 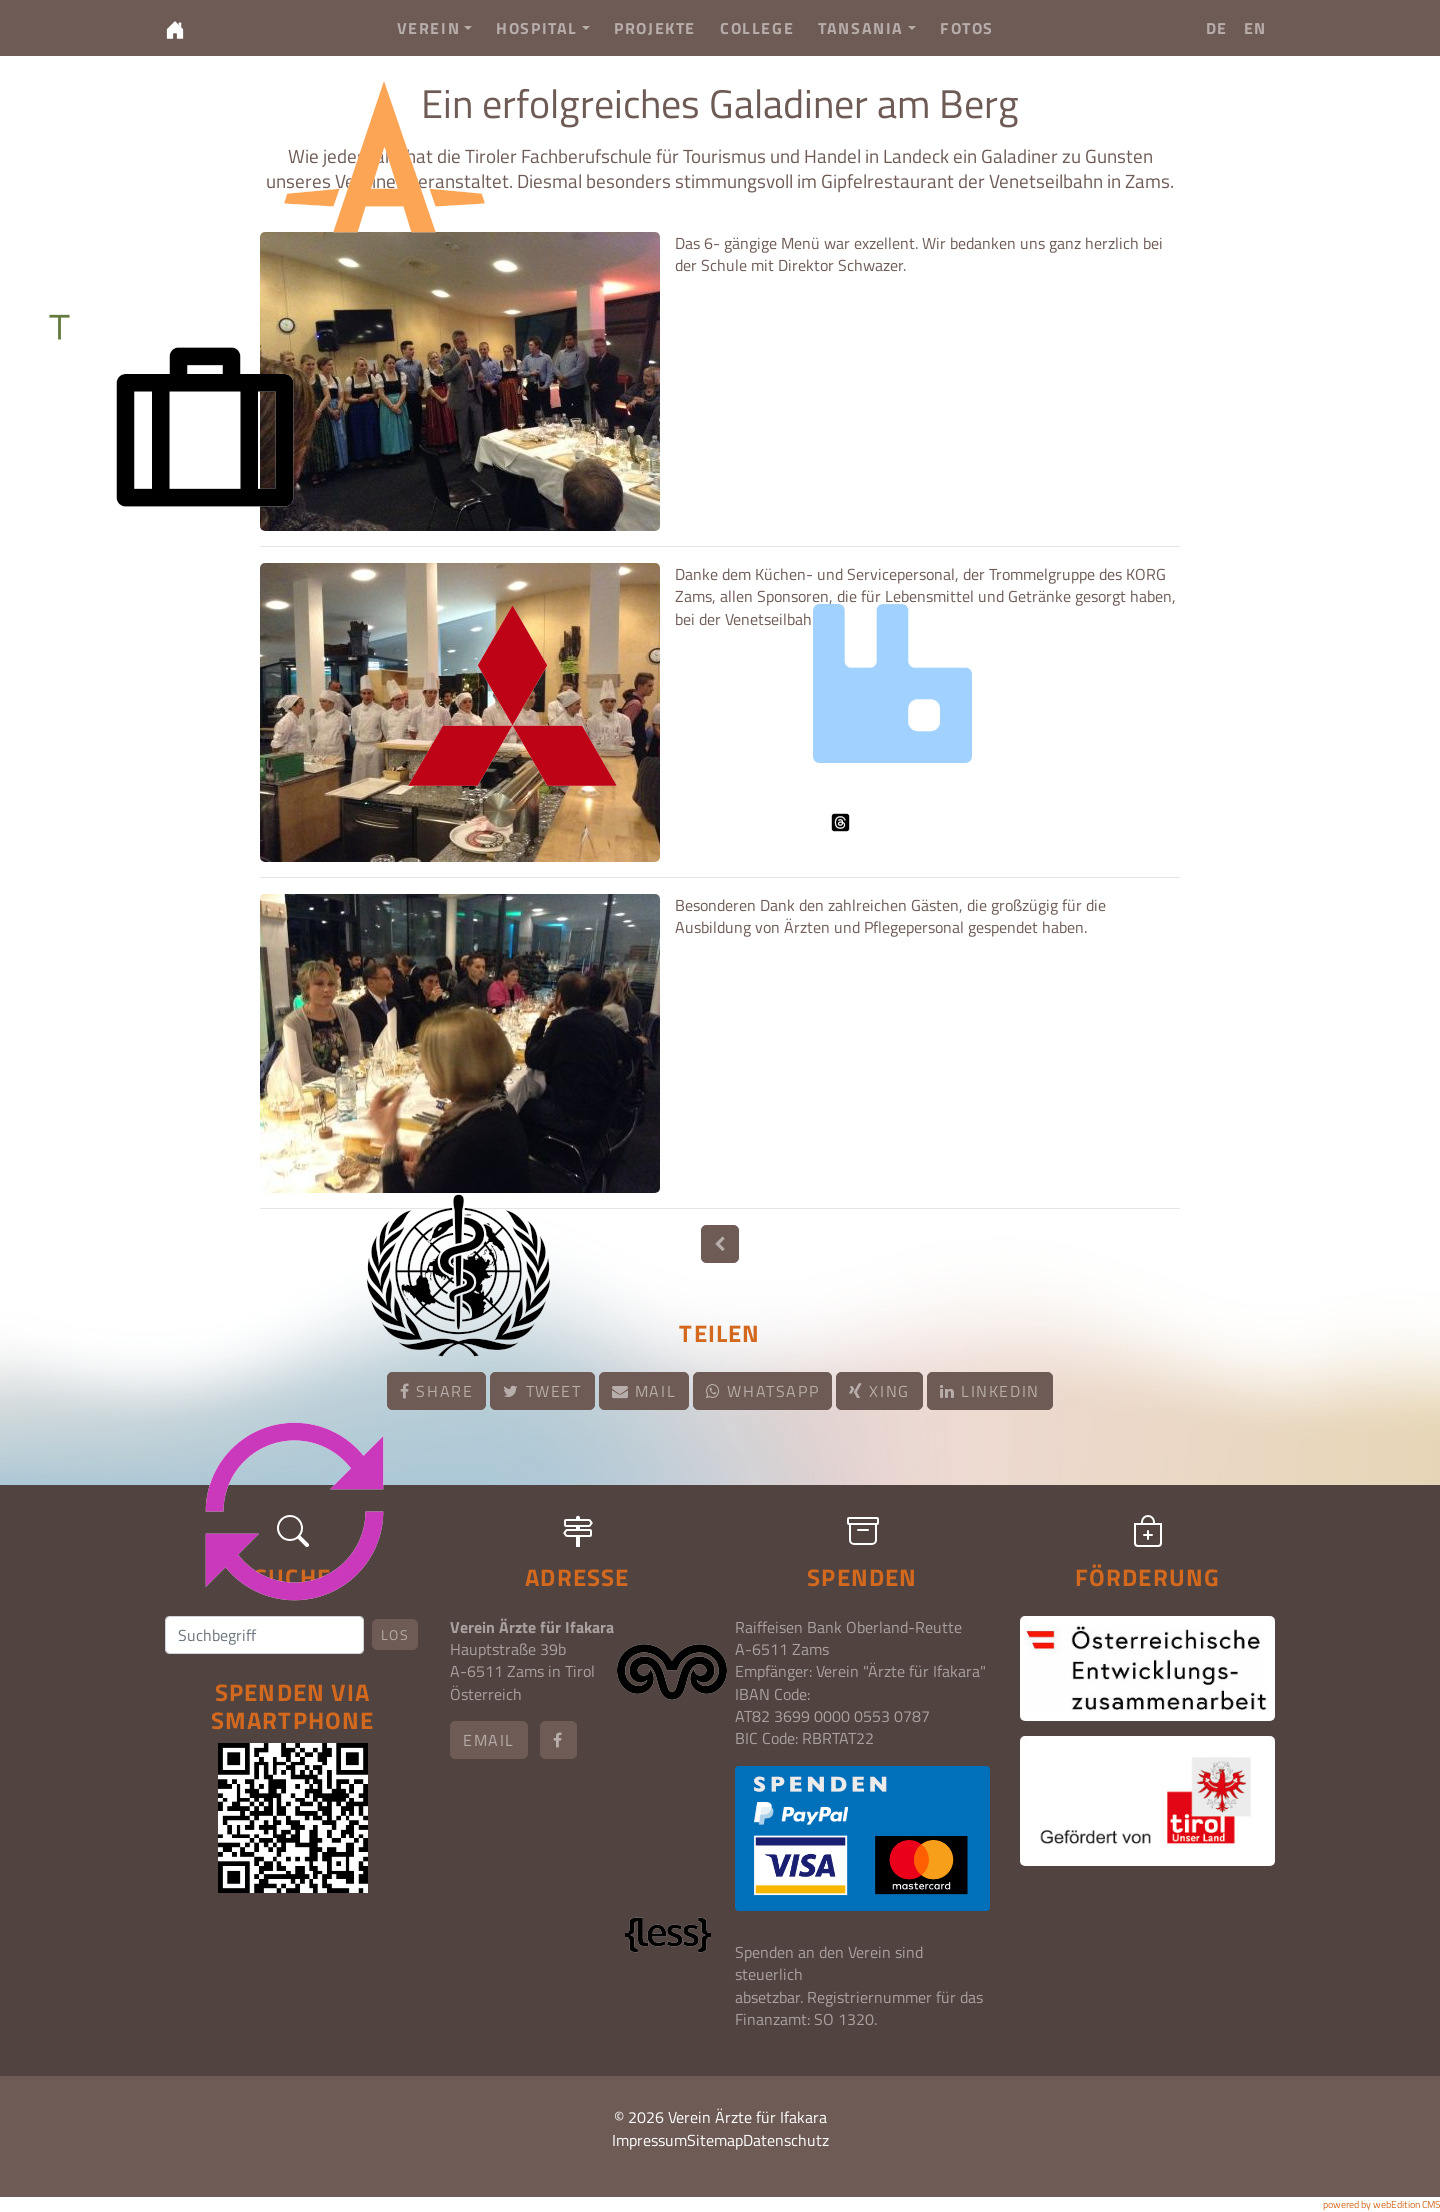 What do you see at coordinates (672, 1672) in the screenshot?
I see `koç holding company logo` at bounding box center [672, 1672].